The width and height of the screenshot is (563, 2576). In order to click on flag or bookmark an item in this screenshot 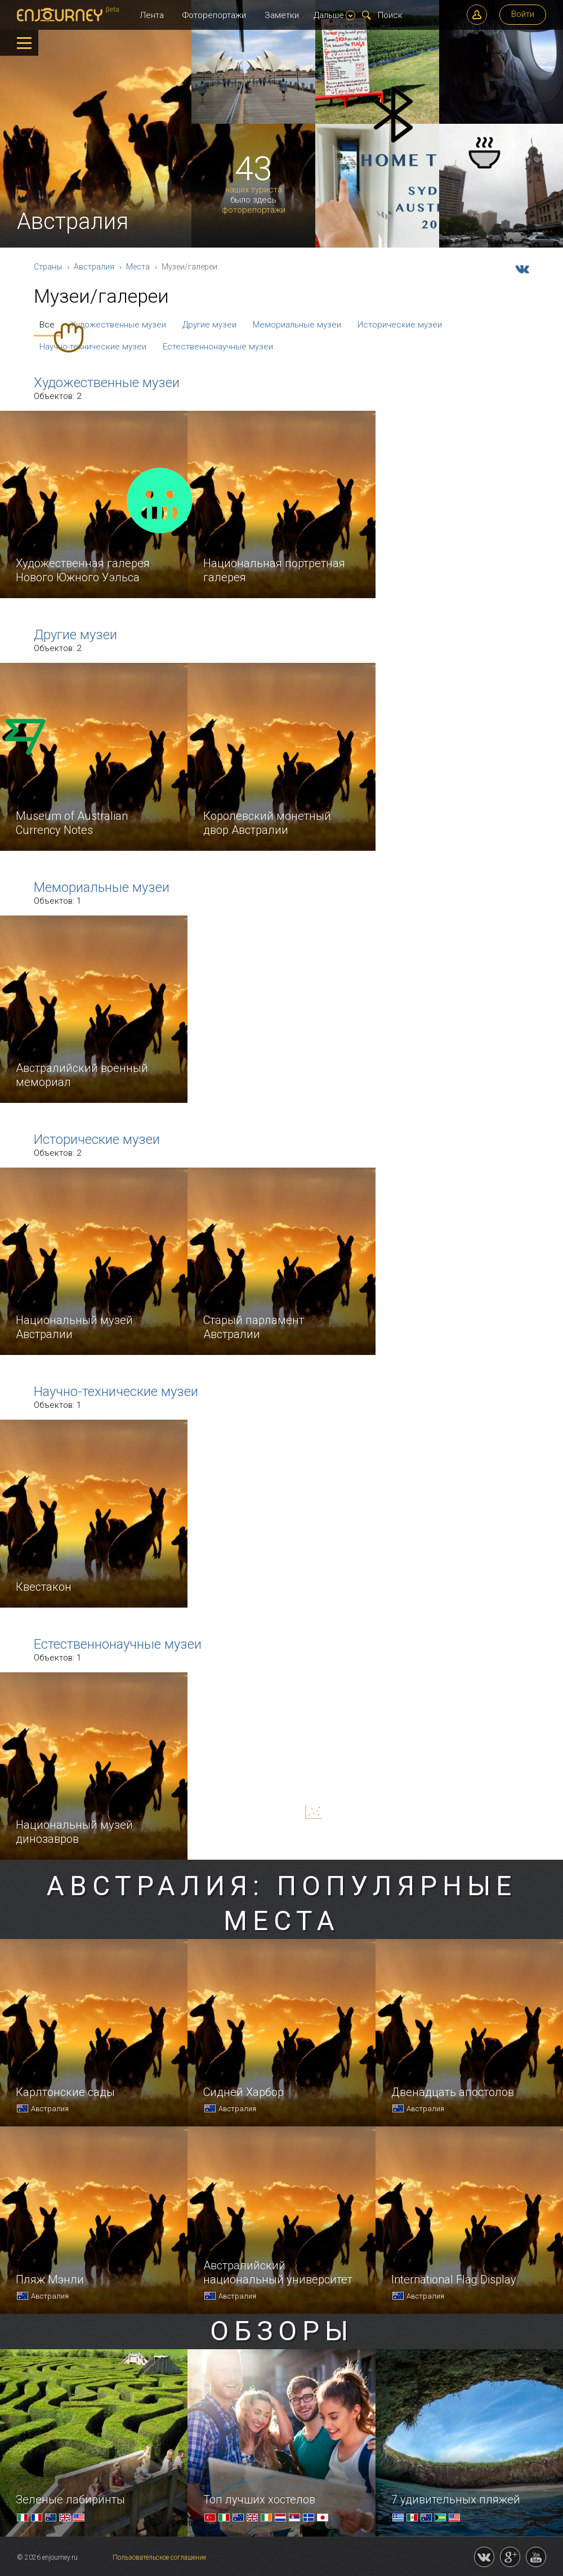, I will do `click(24, 734)`.